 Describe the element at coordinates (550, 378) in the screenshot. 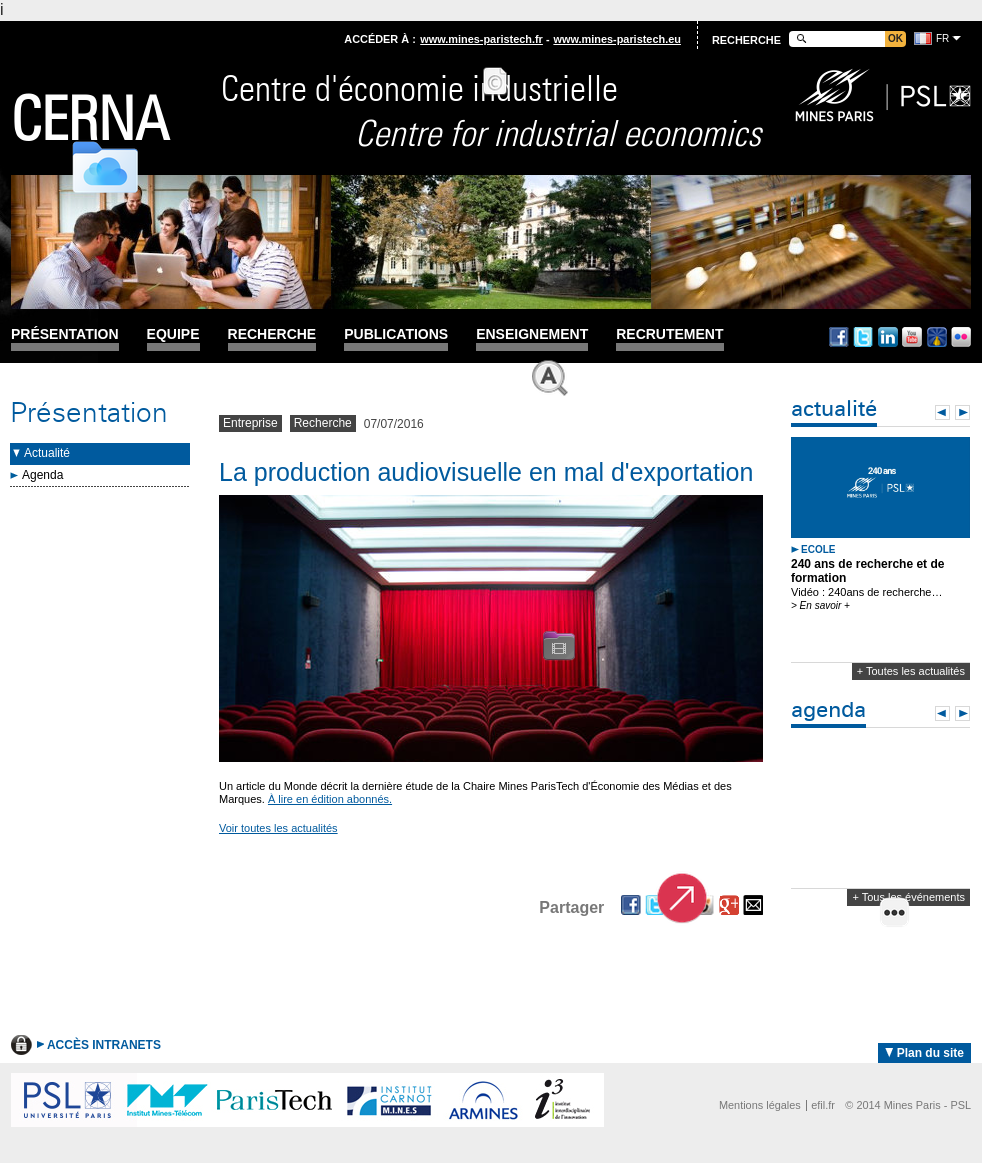

I see `search for text or find on page` at that location.